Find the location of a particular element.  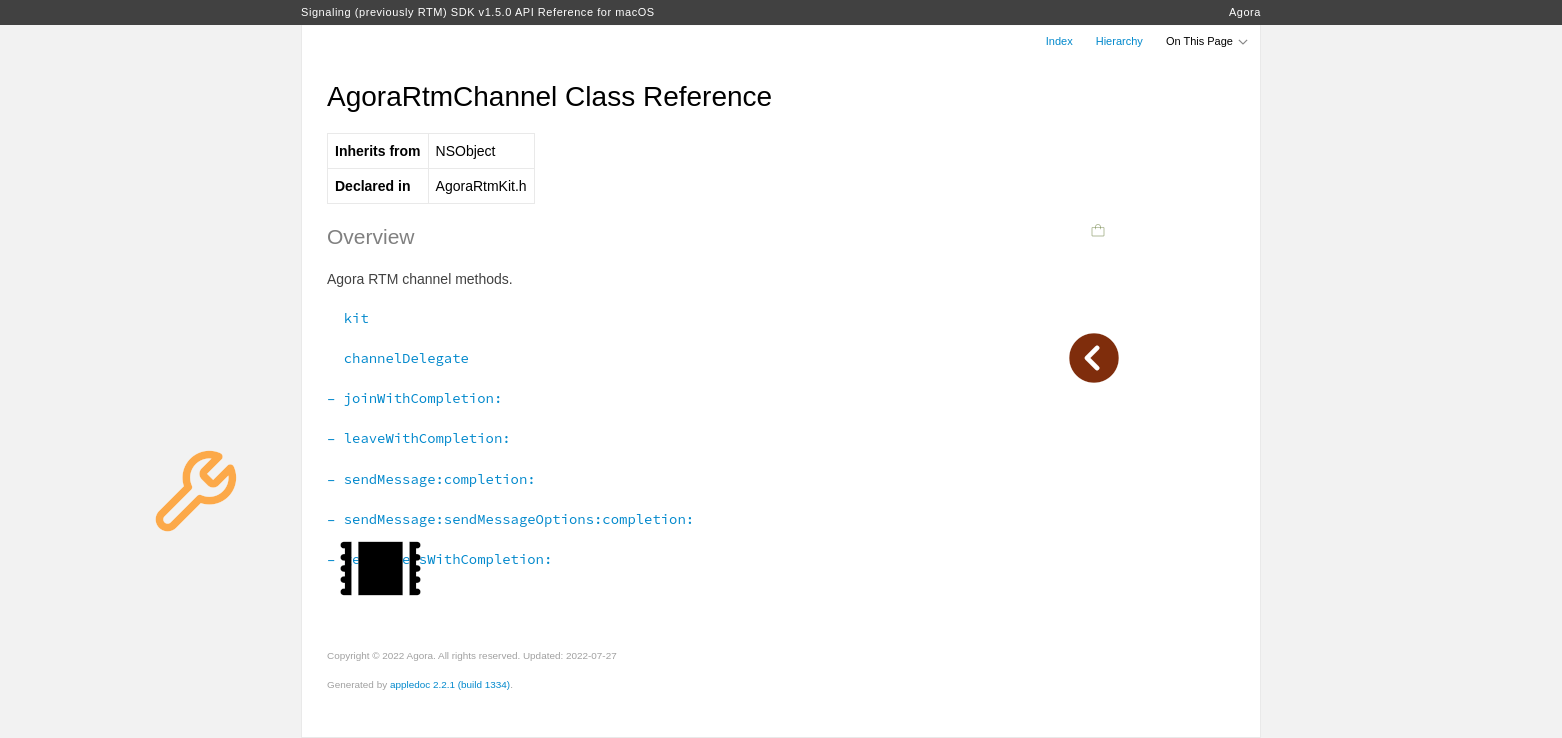

access settings or configuration options is located at coordinates (194, 493).